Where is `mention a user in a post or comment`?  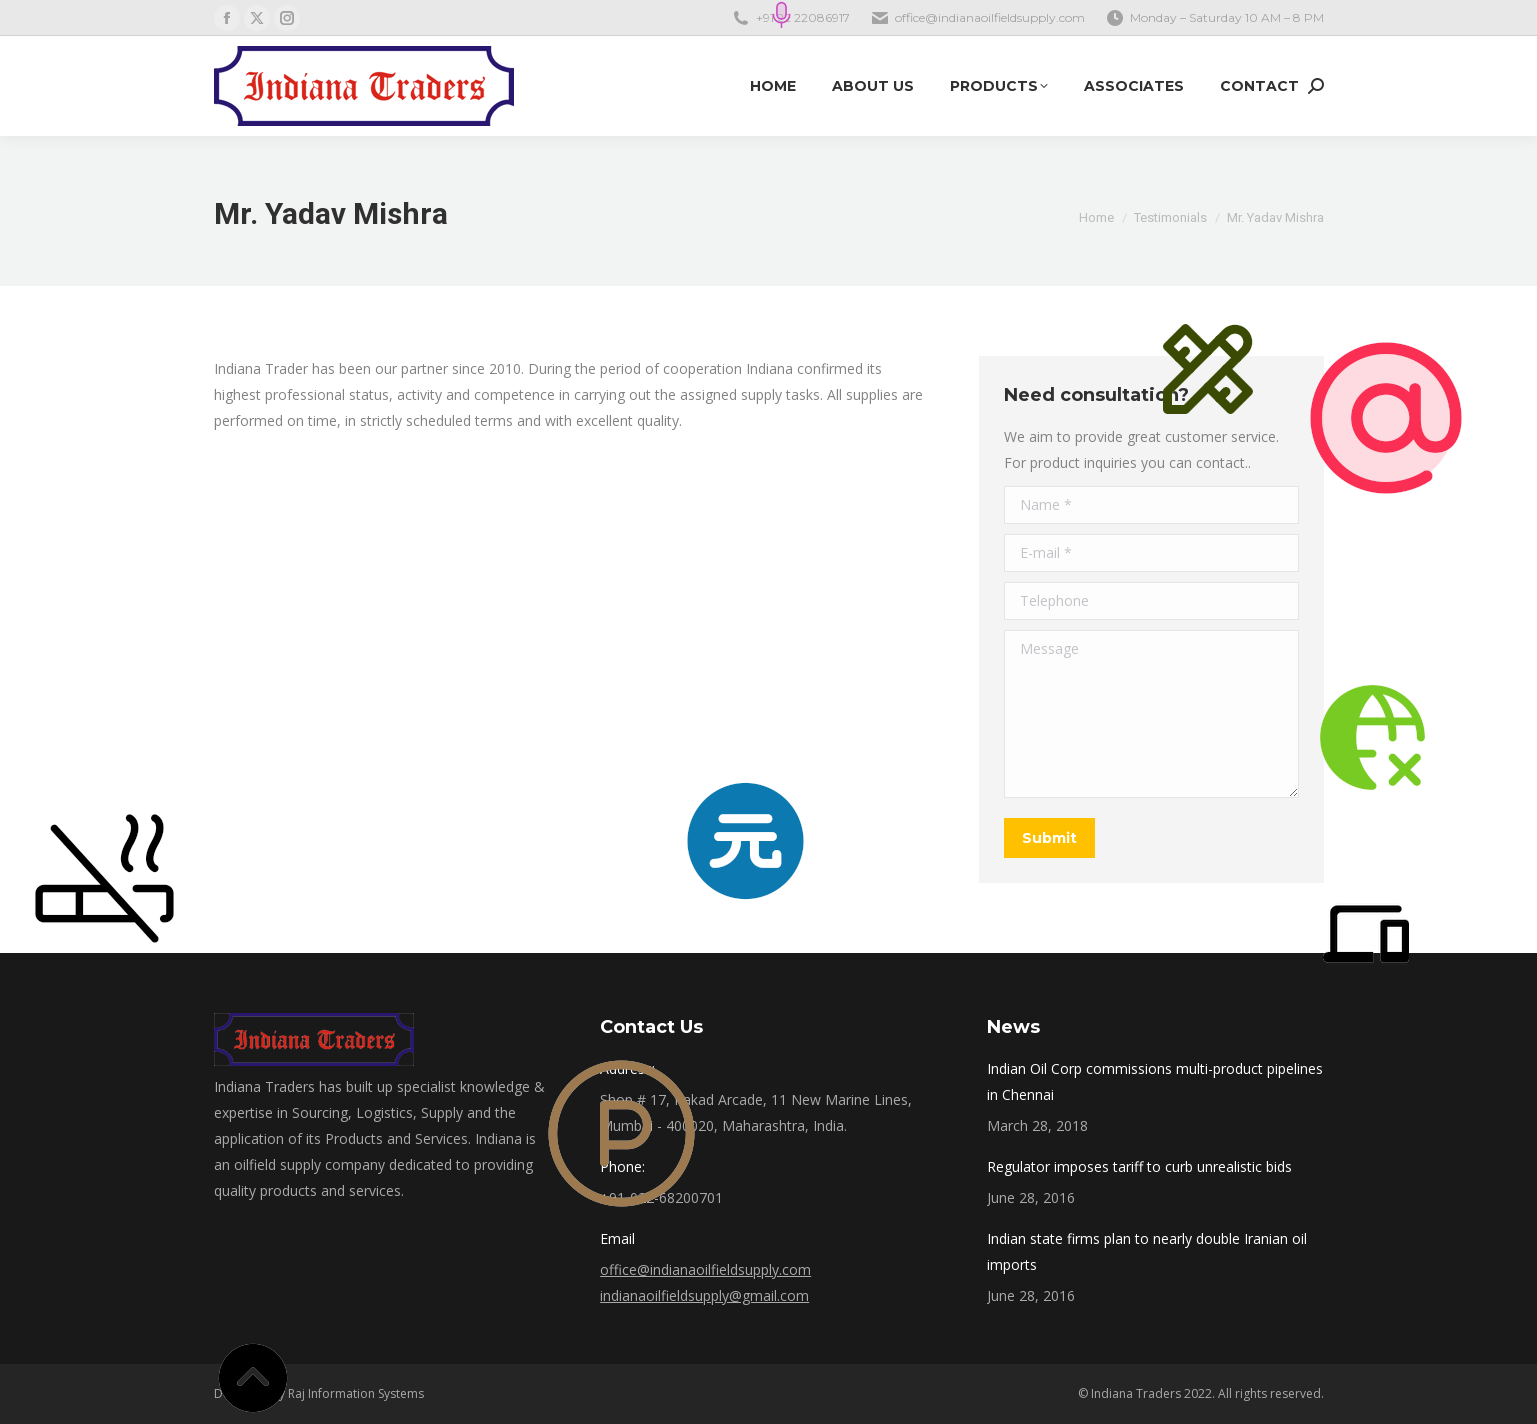
mention a user in a post or comment is located at coordinates (1386, 418).